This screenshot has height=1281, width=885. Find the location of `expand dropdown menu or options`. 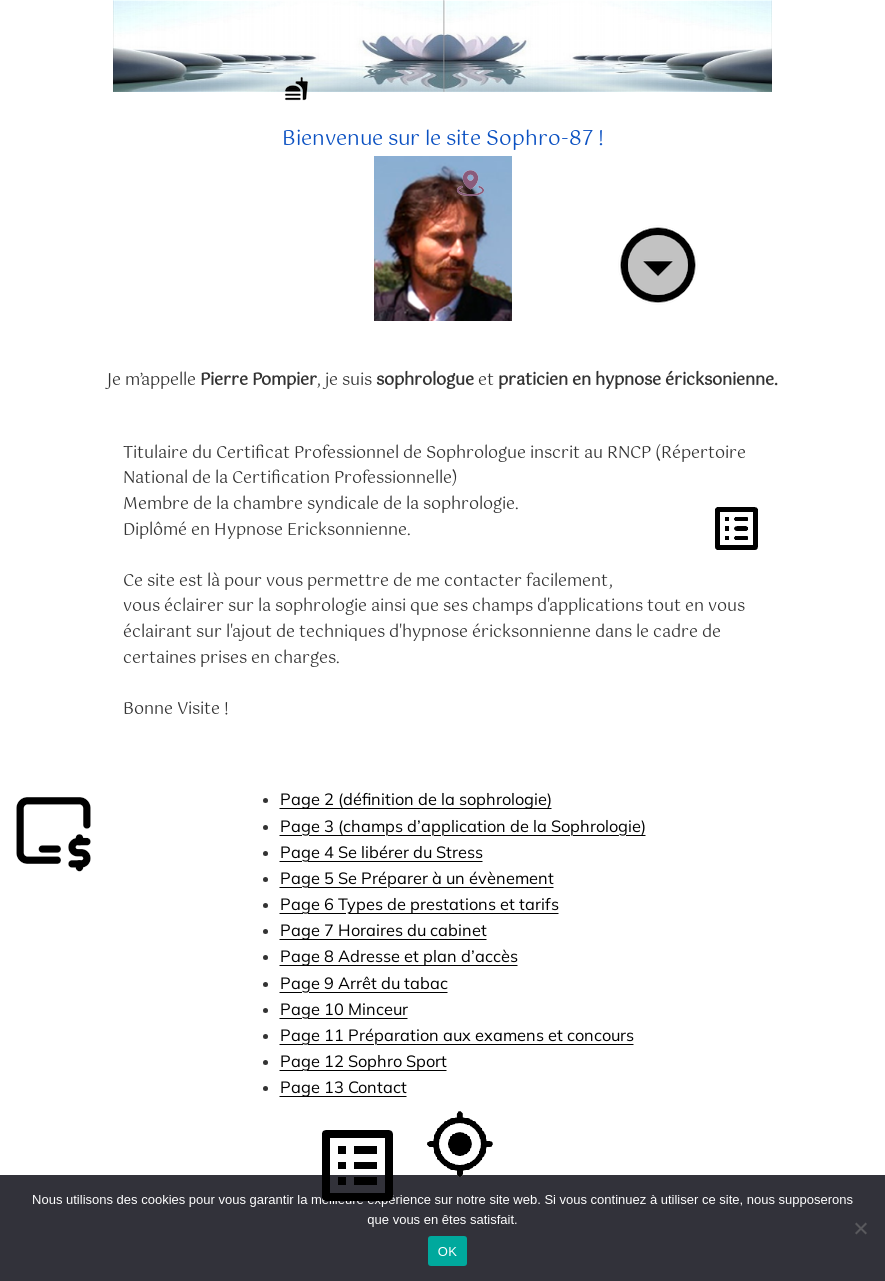

expand dropdown menu or options is located at coordinates (658, 265).